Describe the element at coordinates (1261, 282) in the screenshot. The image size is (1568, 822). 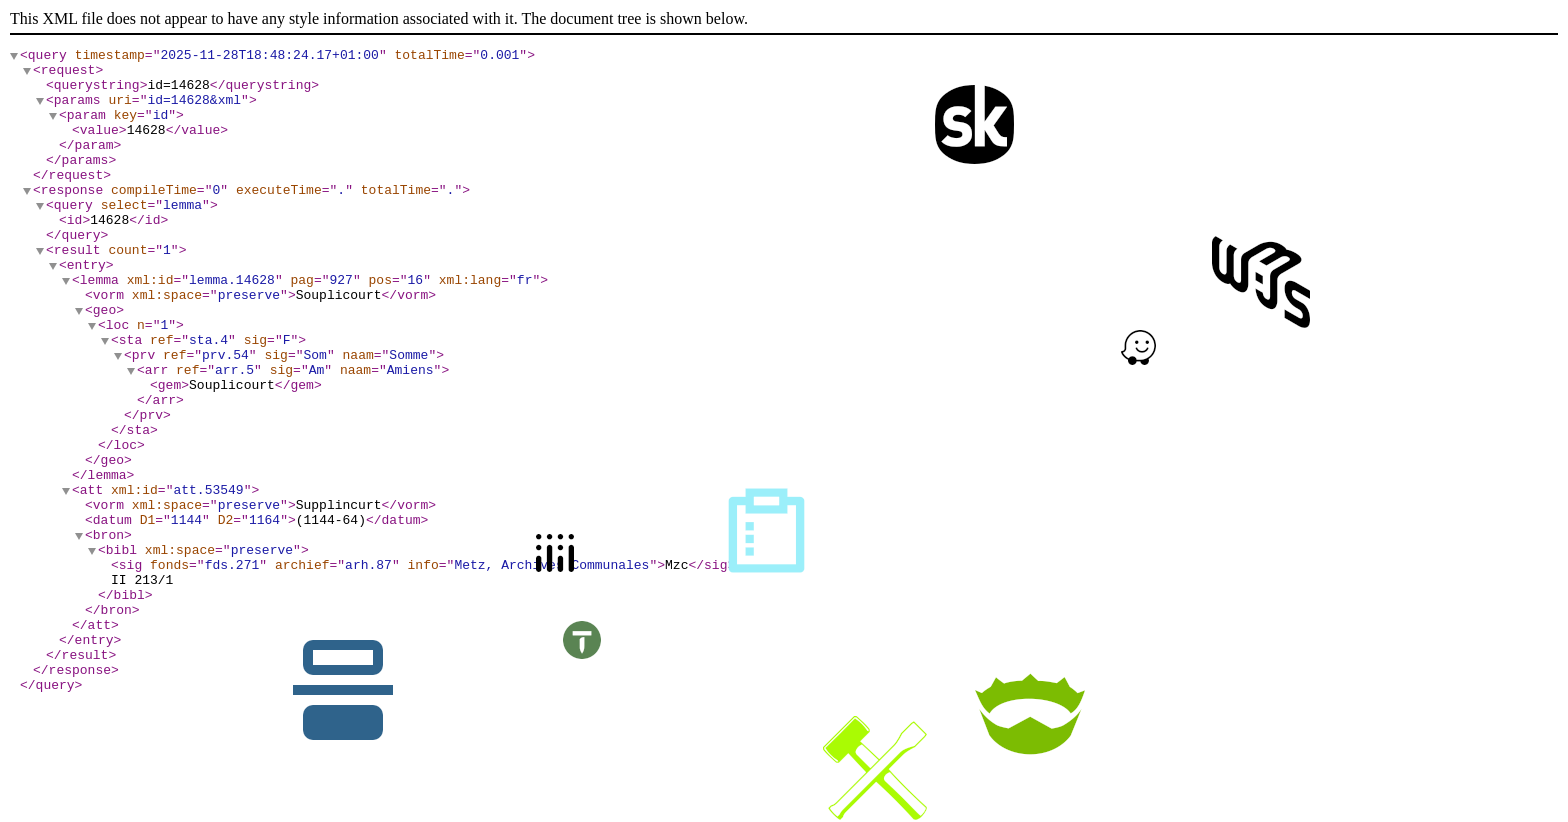
I see `web3.js library or project branding` at that location.